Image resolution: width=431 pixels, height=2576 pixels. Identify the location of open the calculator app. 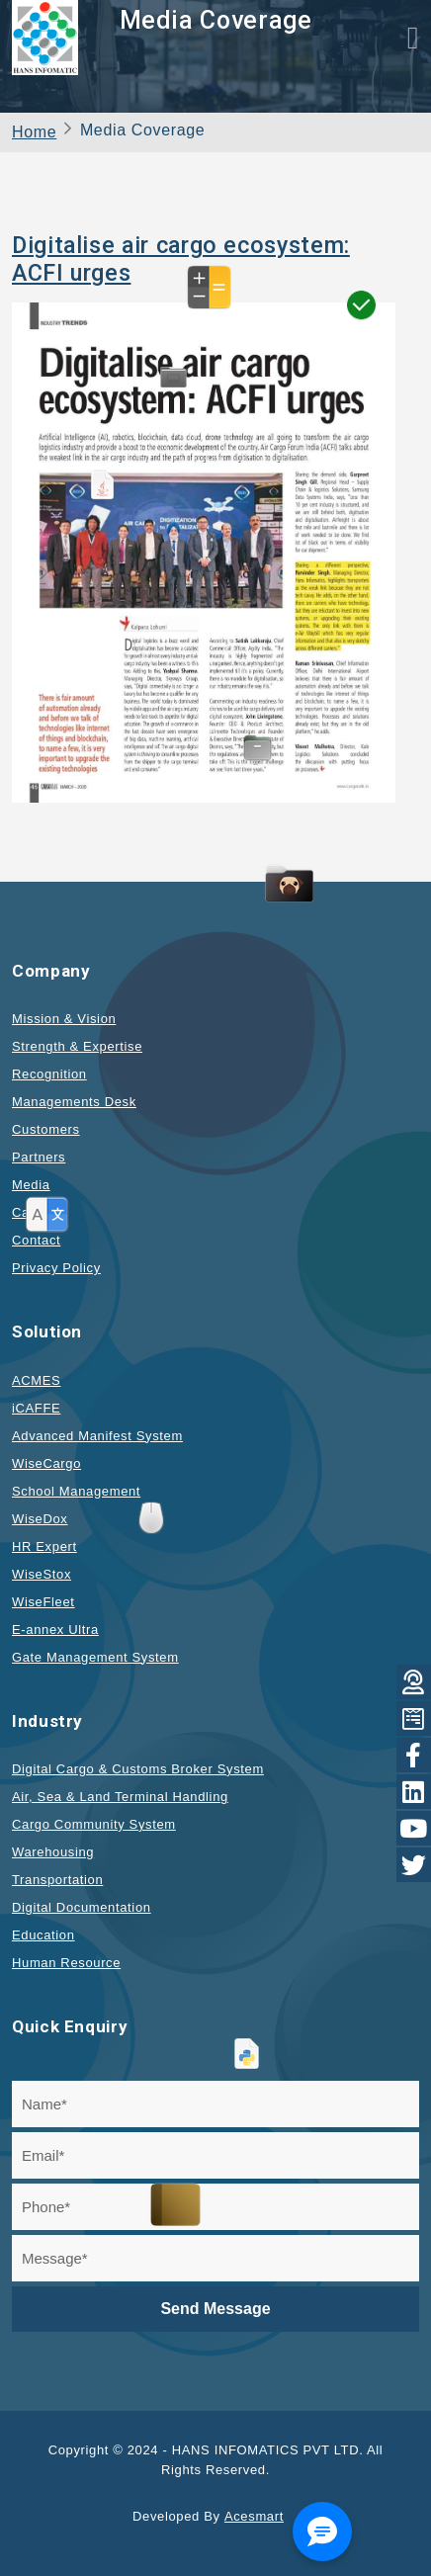
(209, 287).